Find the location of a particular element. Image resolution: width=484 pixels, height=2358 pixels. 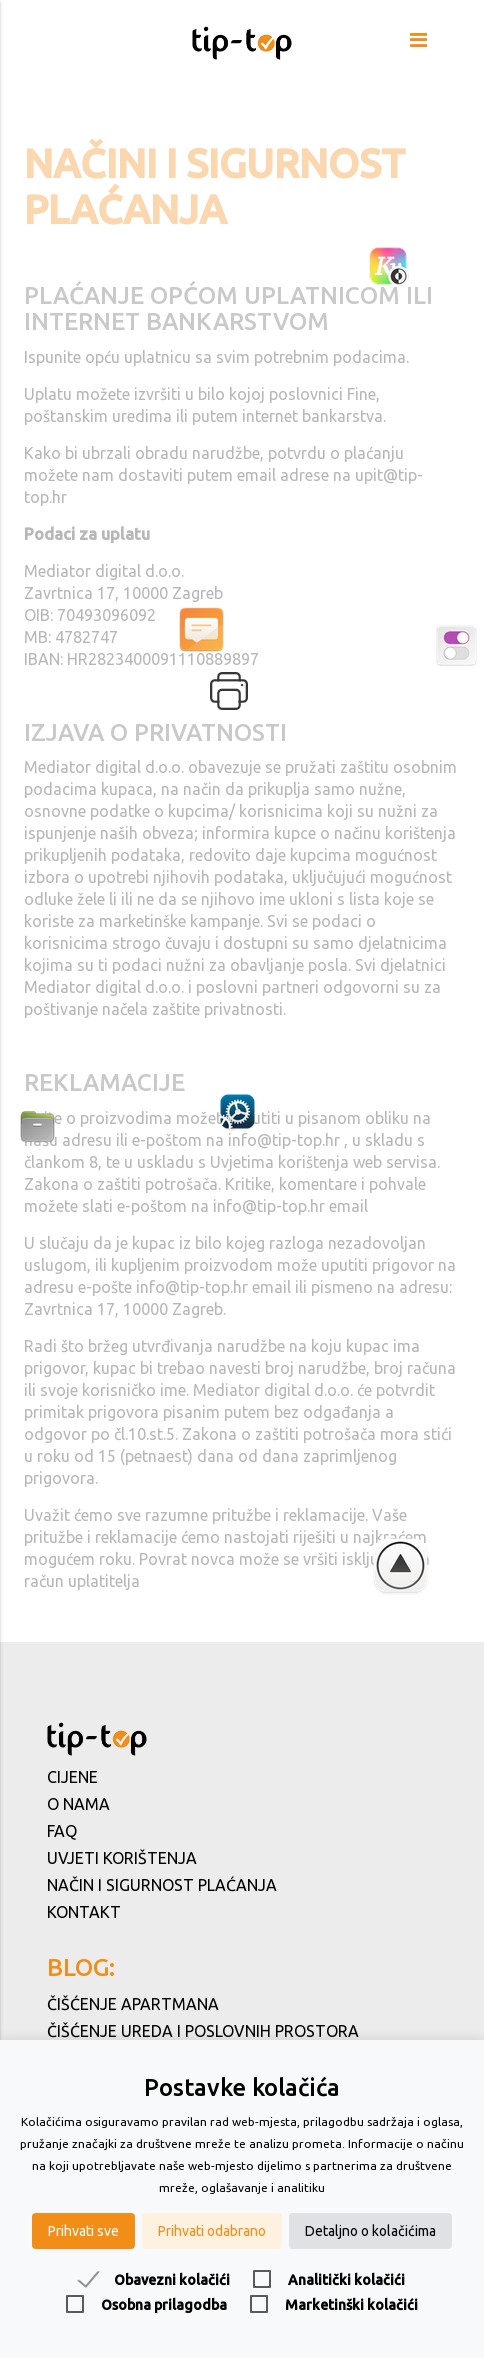

open system tweaks or customization settings is located at coordinates (456, 645).